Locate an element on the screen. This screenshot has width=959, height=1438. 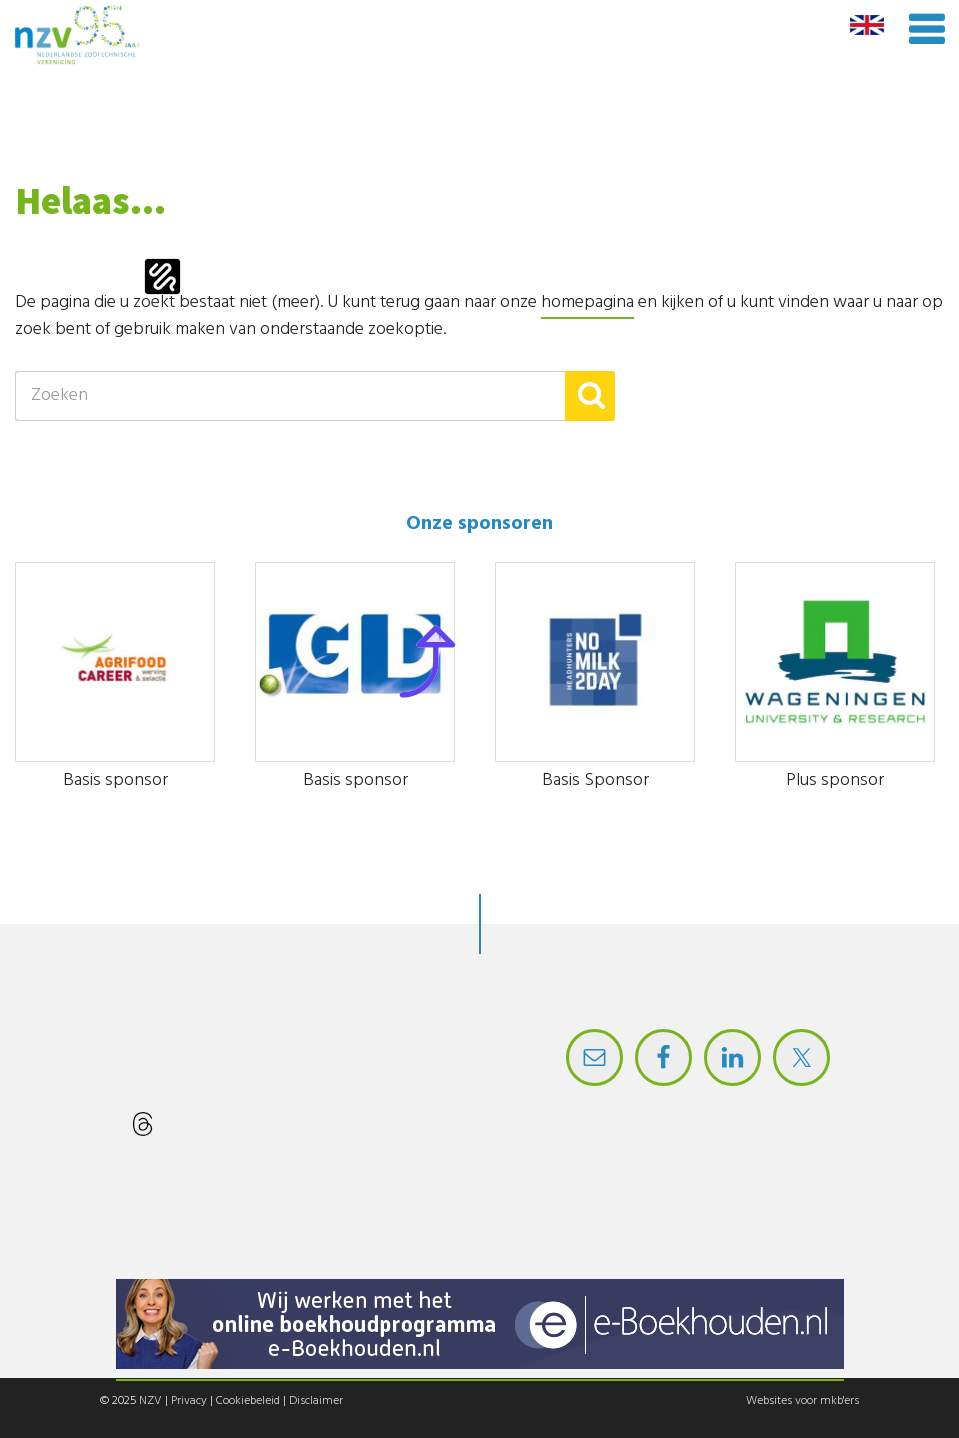
open the Threads app is located at coordinates (143, 1124).